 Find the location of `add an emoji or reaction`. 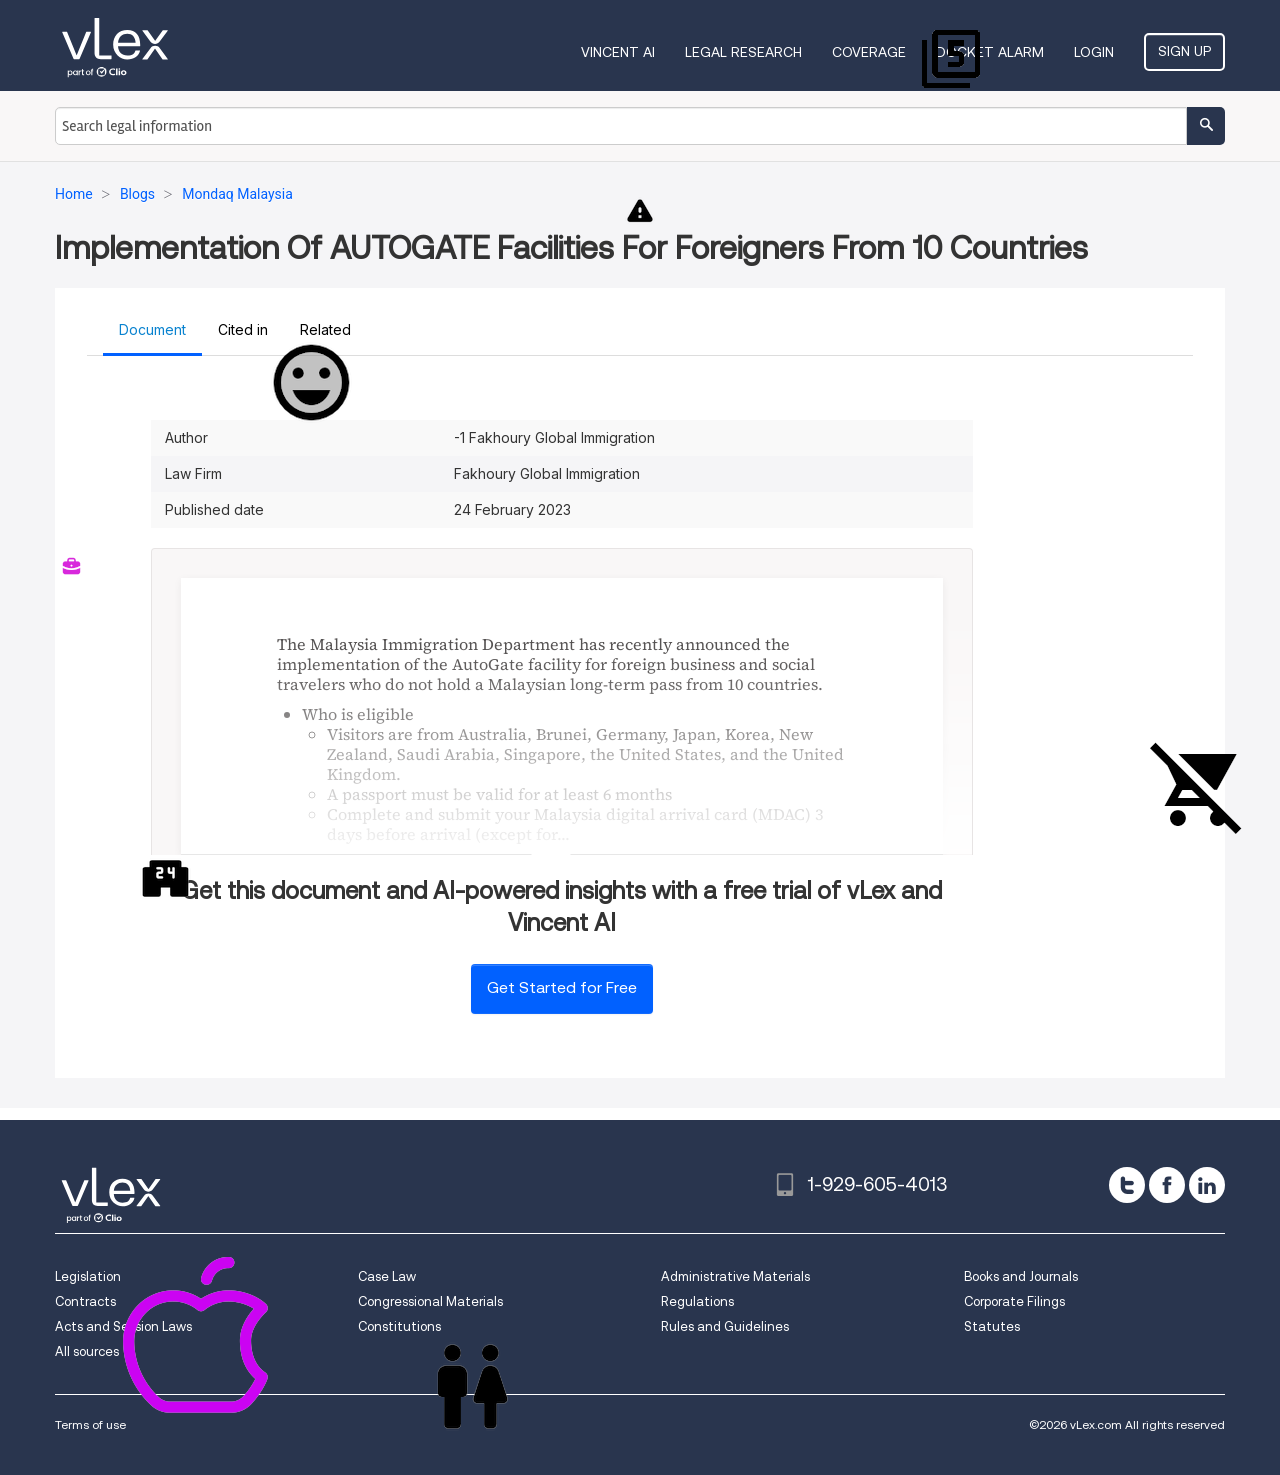

add an emoji or reaction is located at coordinates (311, 382).